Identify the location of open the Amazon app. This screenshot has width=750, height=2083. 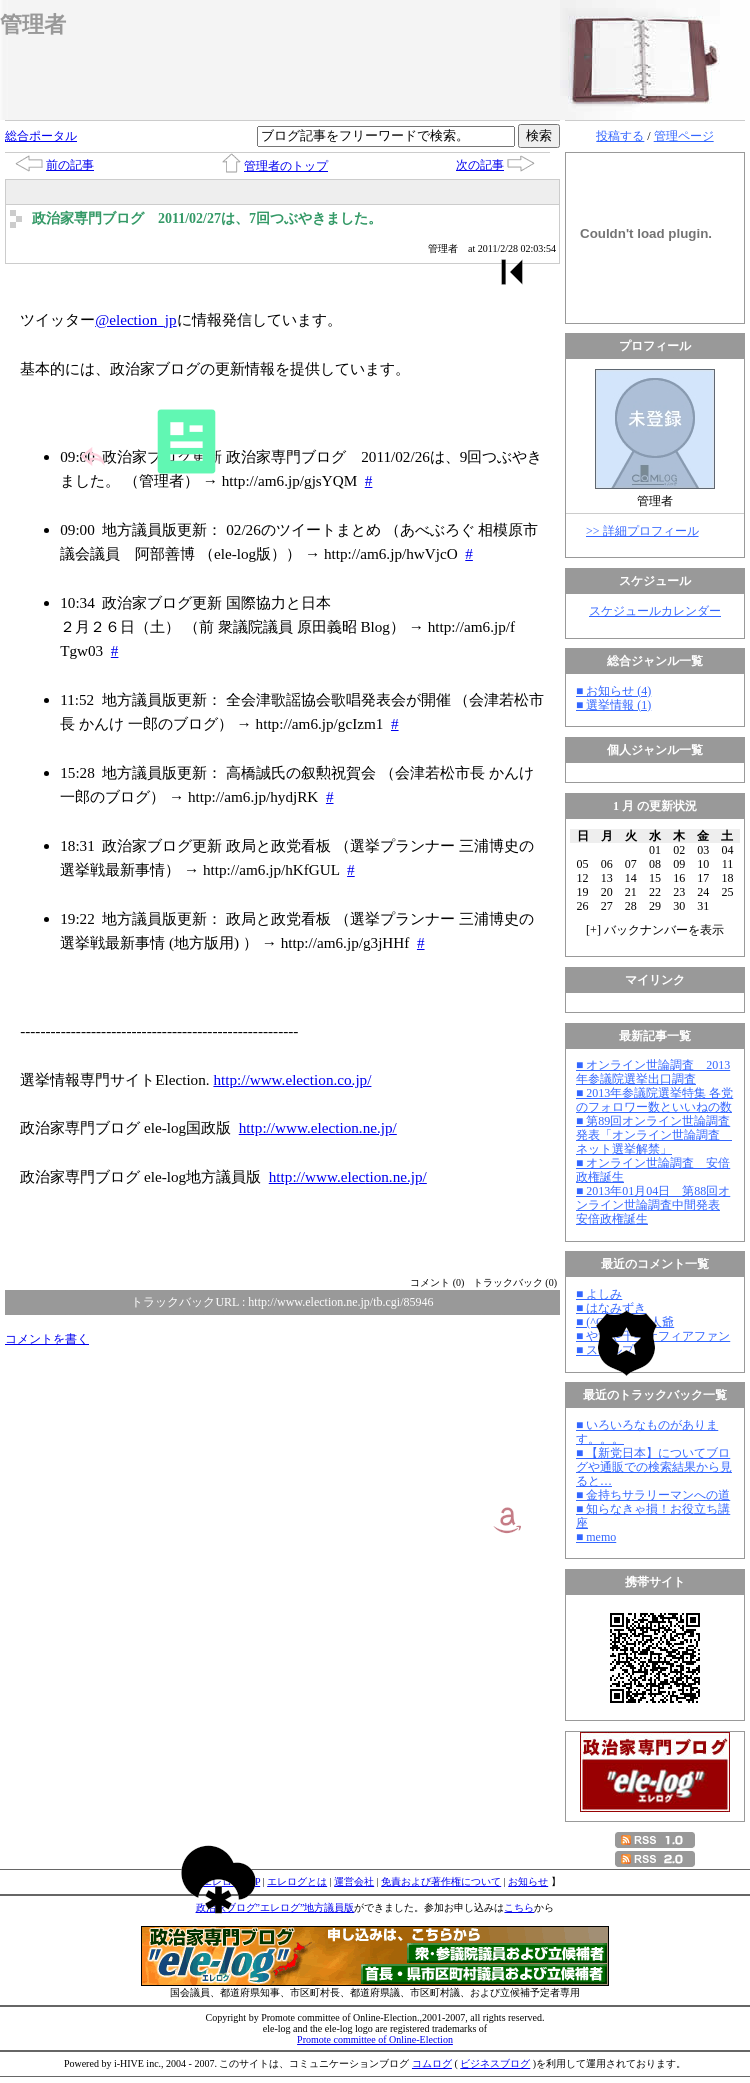
(507, 1519).